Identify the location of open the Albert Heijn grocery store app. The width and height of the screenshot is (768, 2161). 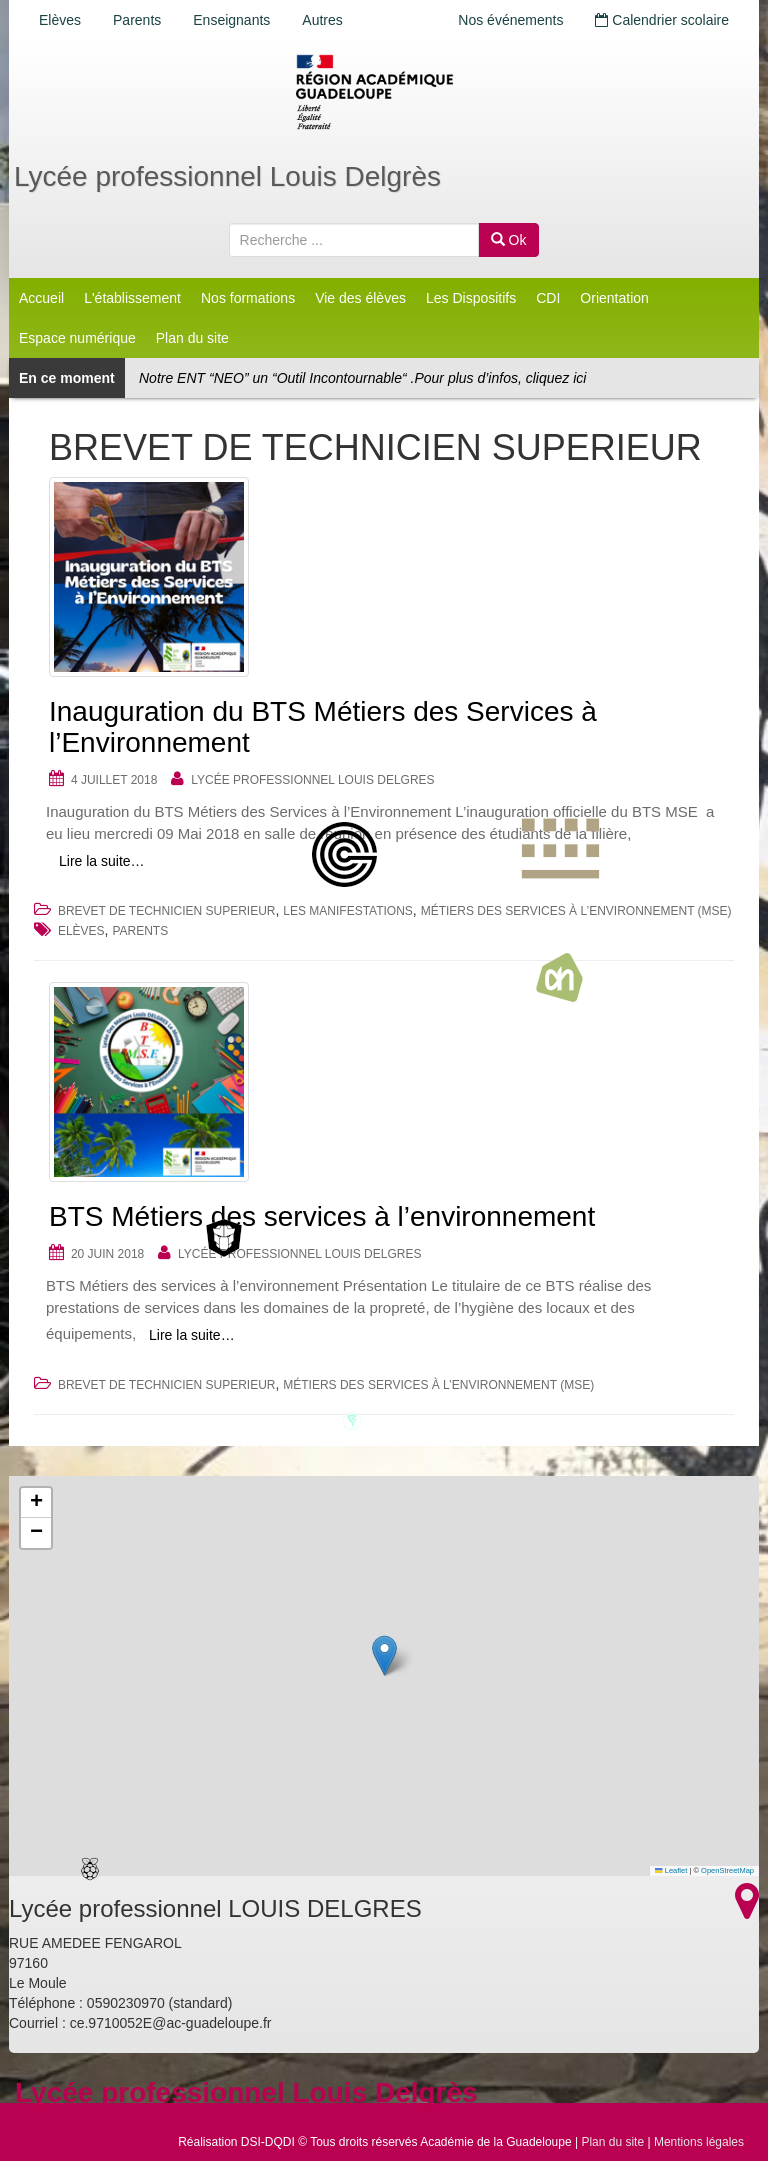
(559, 977).